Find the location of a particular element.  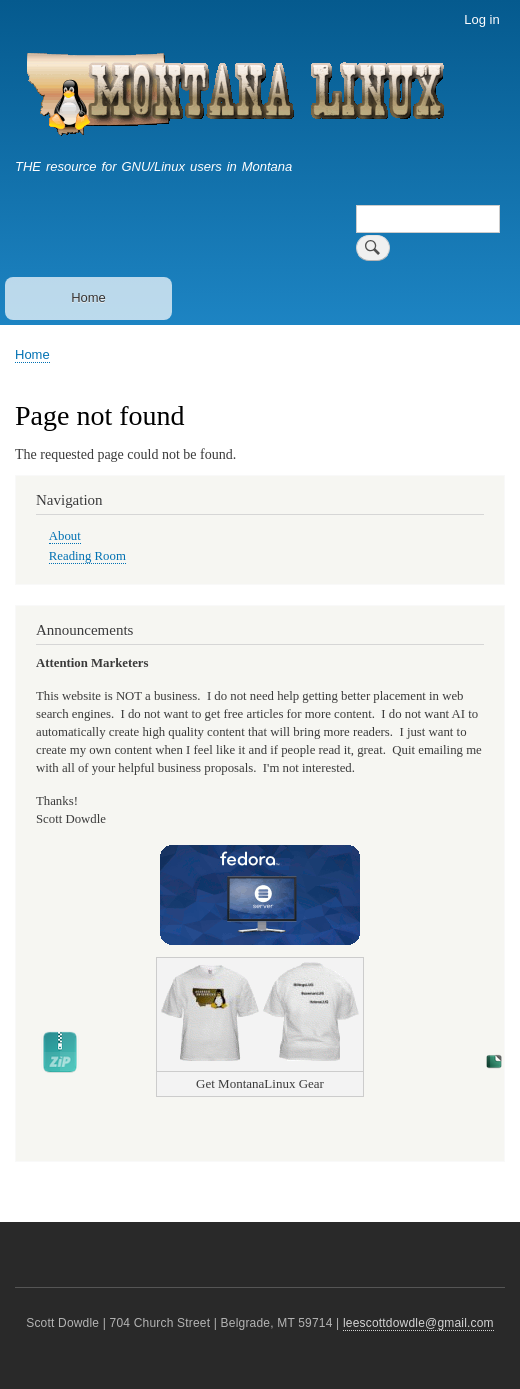

open a compressed zip archive is located at coordinates (60, 1052).